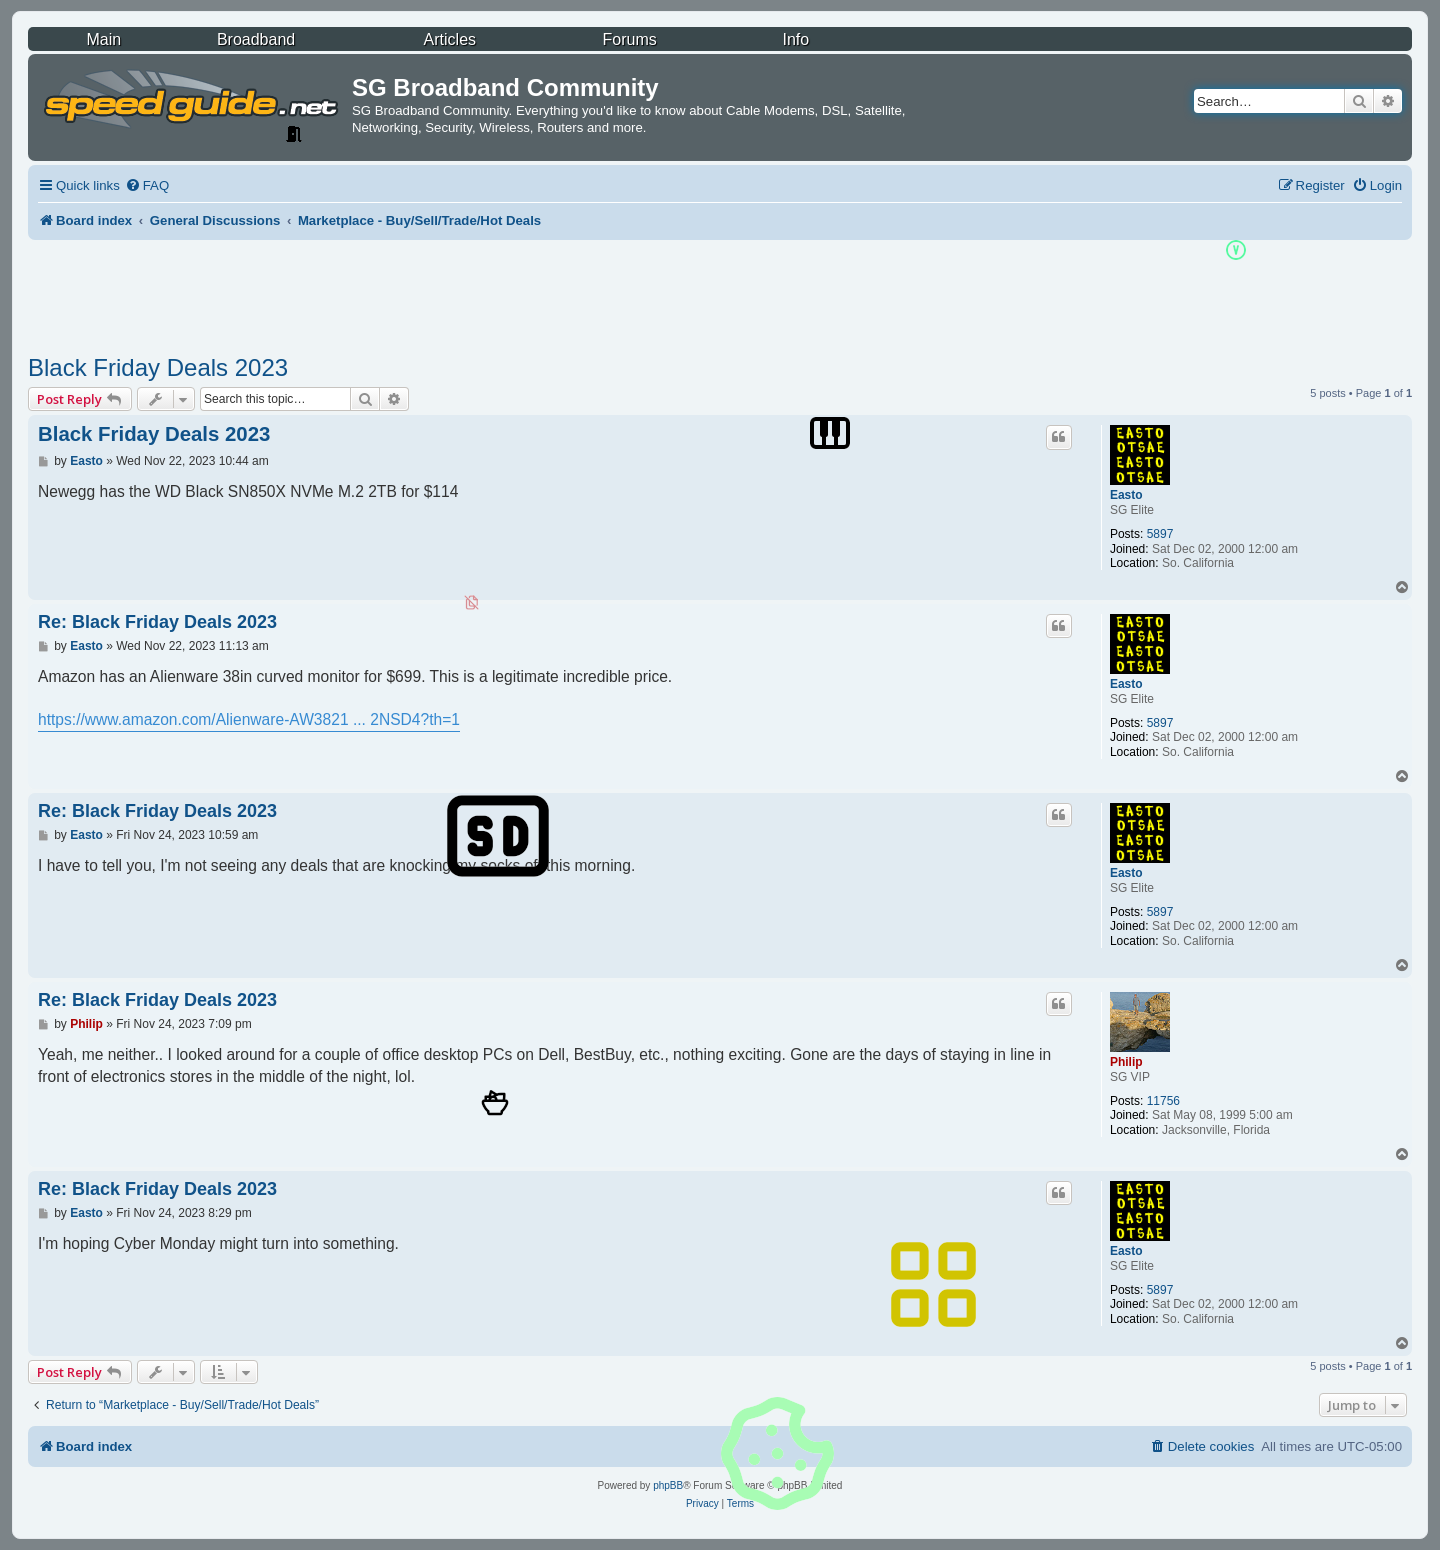 Image resolution: width=1440 pixels, height=1550 pixels. I want to click on open piano or keyboard instrument app, so click(830, 433).